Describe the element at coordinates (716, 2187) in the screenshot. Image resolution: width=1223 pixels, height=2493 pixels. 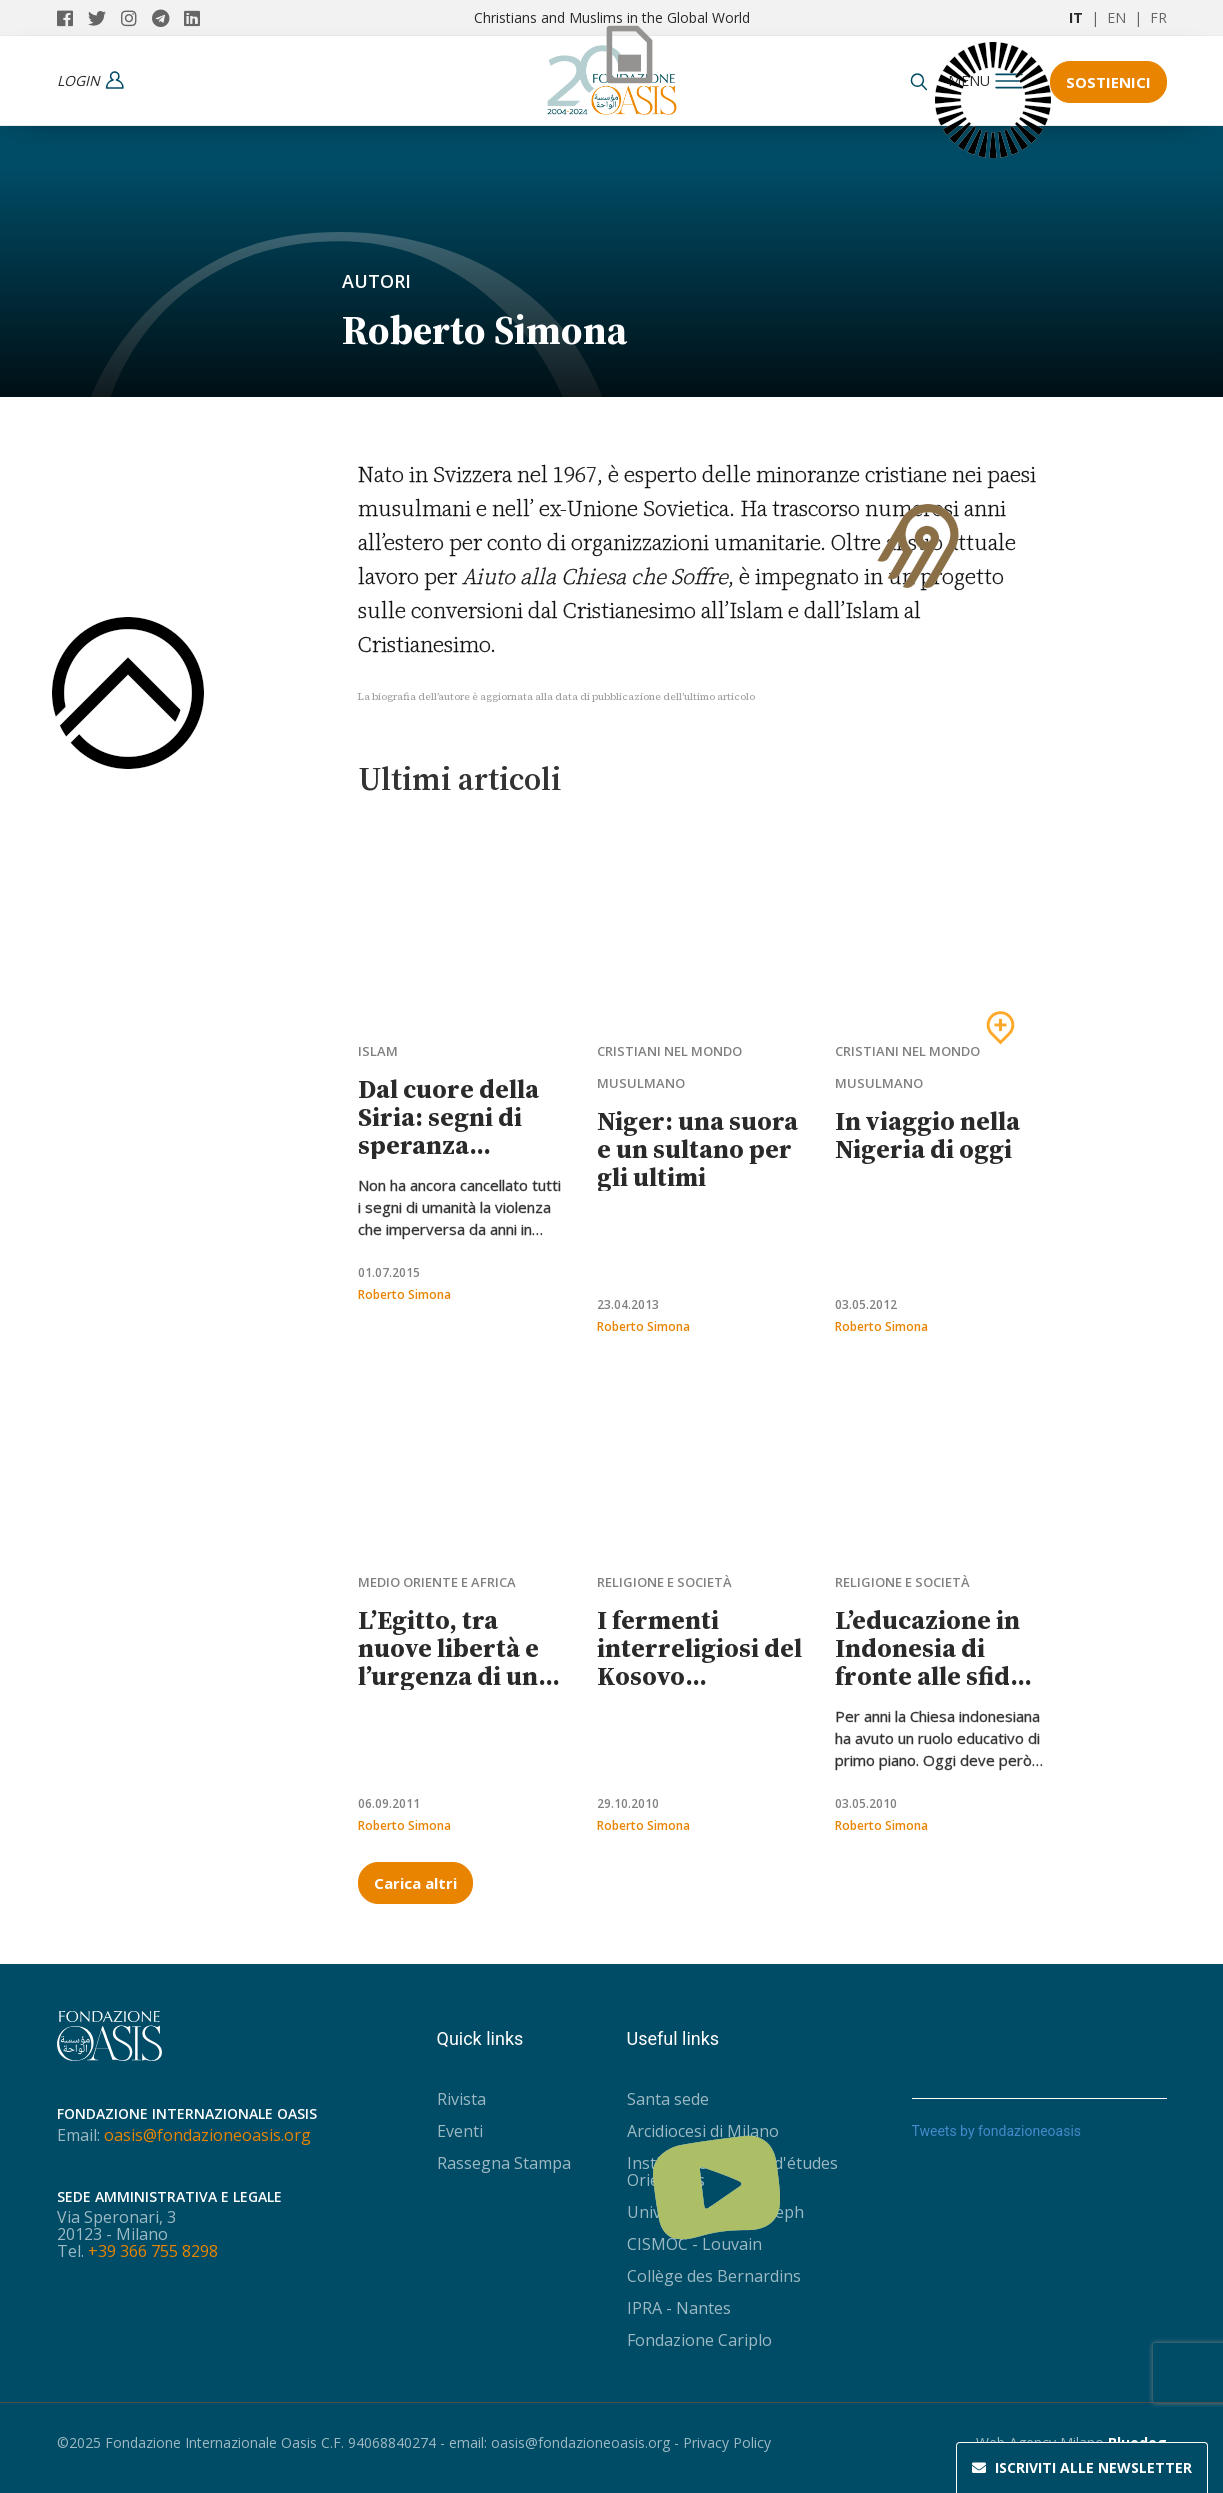
I see `open YouTube Kids app` at that location.